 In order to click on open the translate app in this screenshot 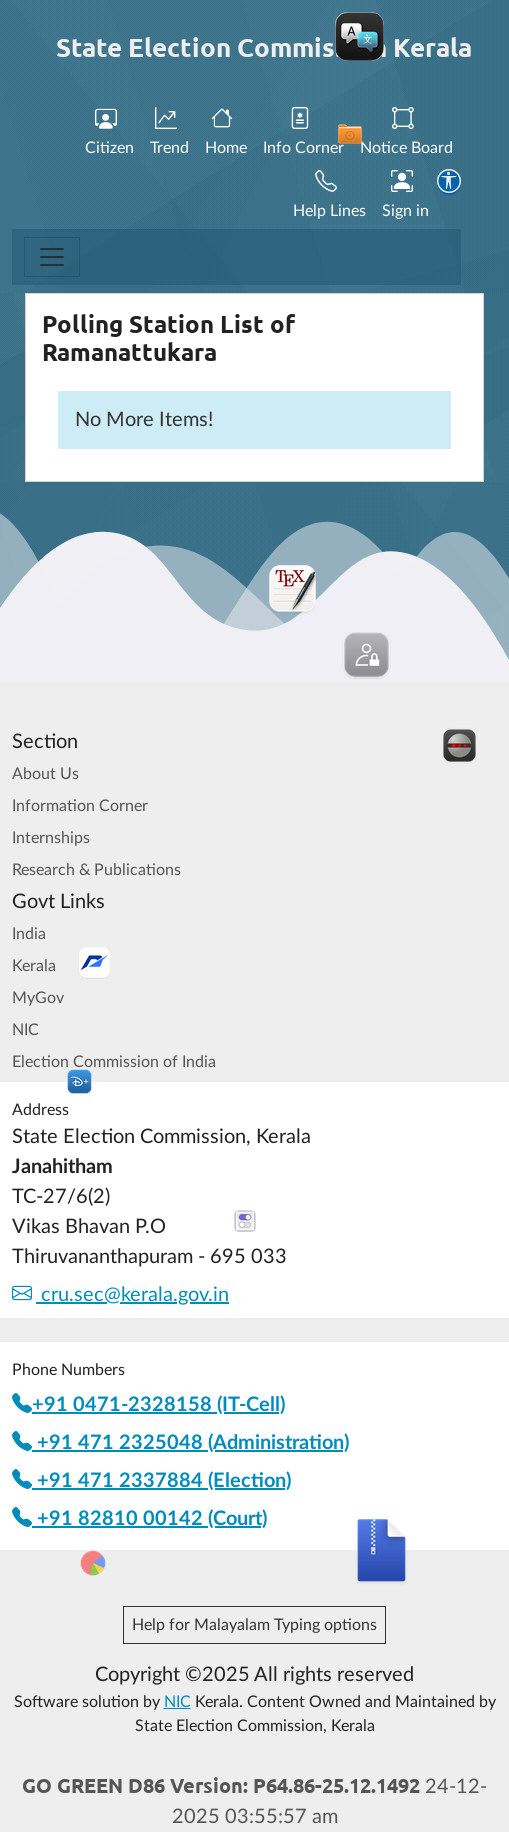, I will do `click(359, 36)`.